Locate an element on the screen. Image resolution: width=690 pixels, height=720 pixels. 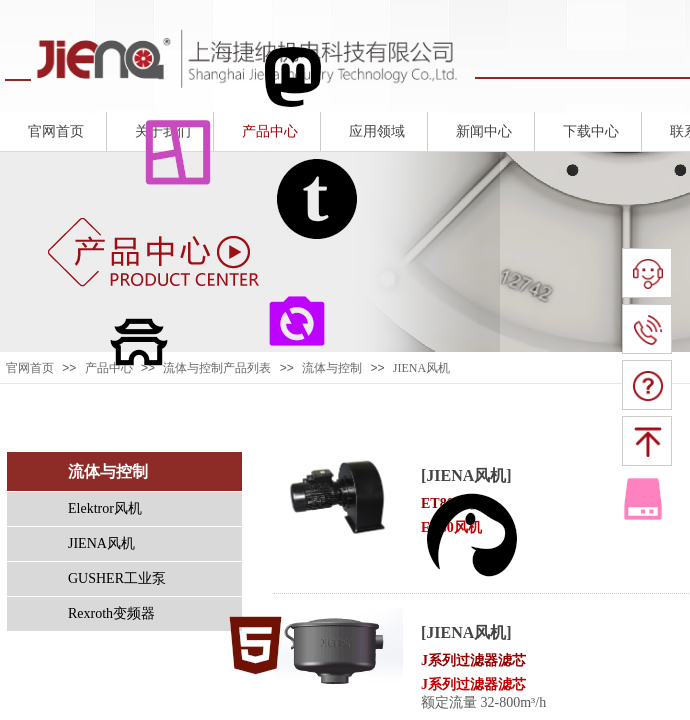
open Mastodon app is located at coordinates (292, 77).